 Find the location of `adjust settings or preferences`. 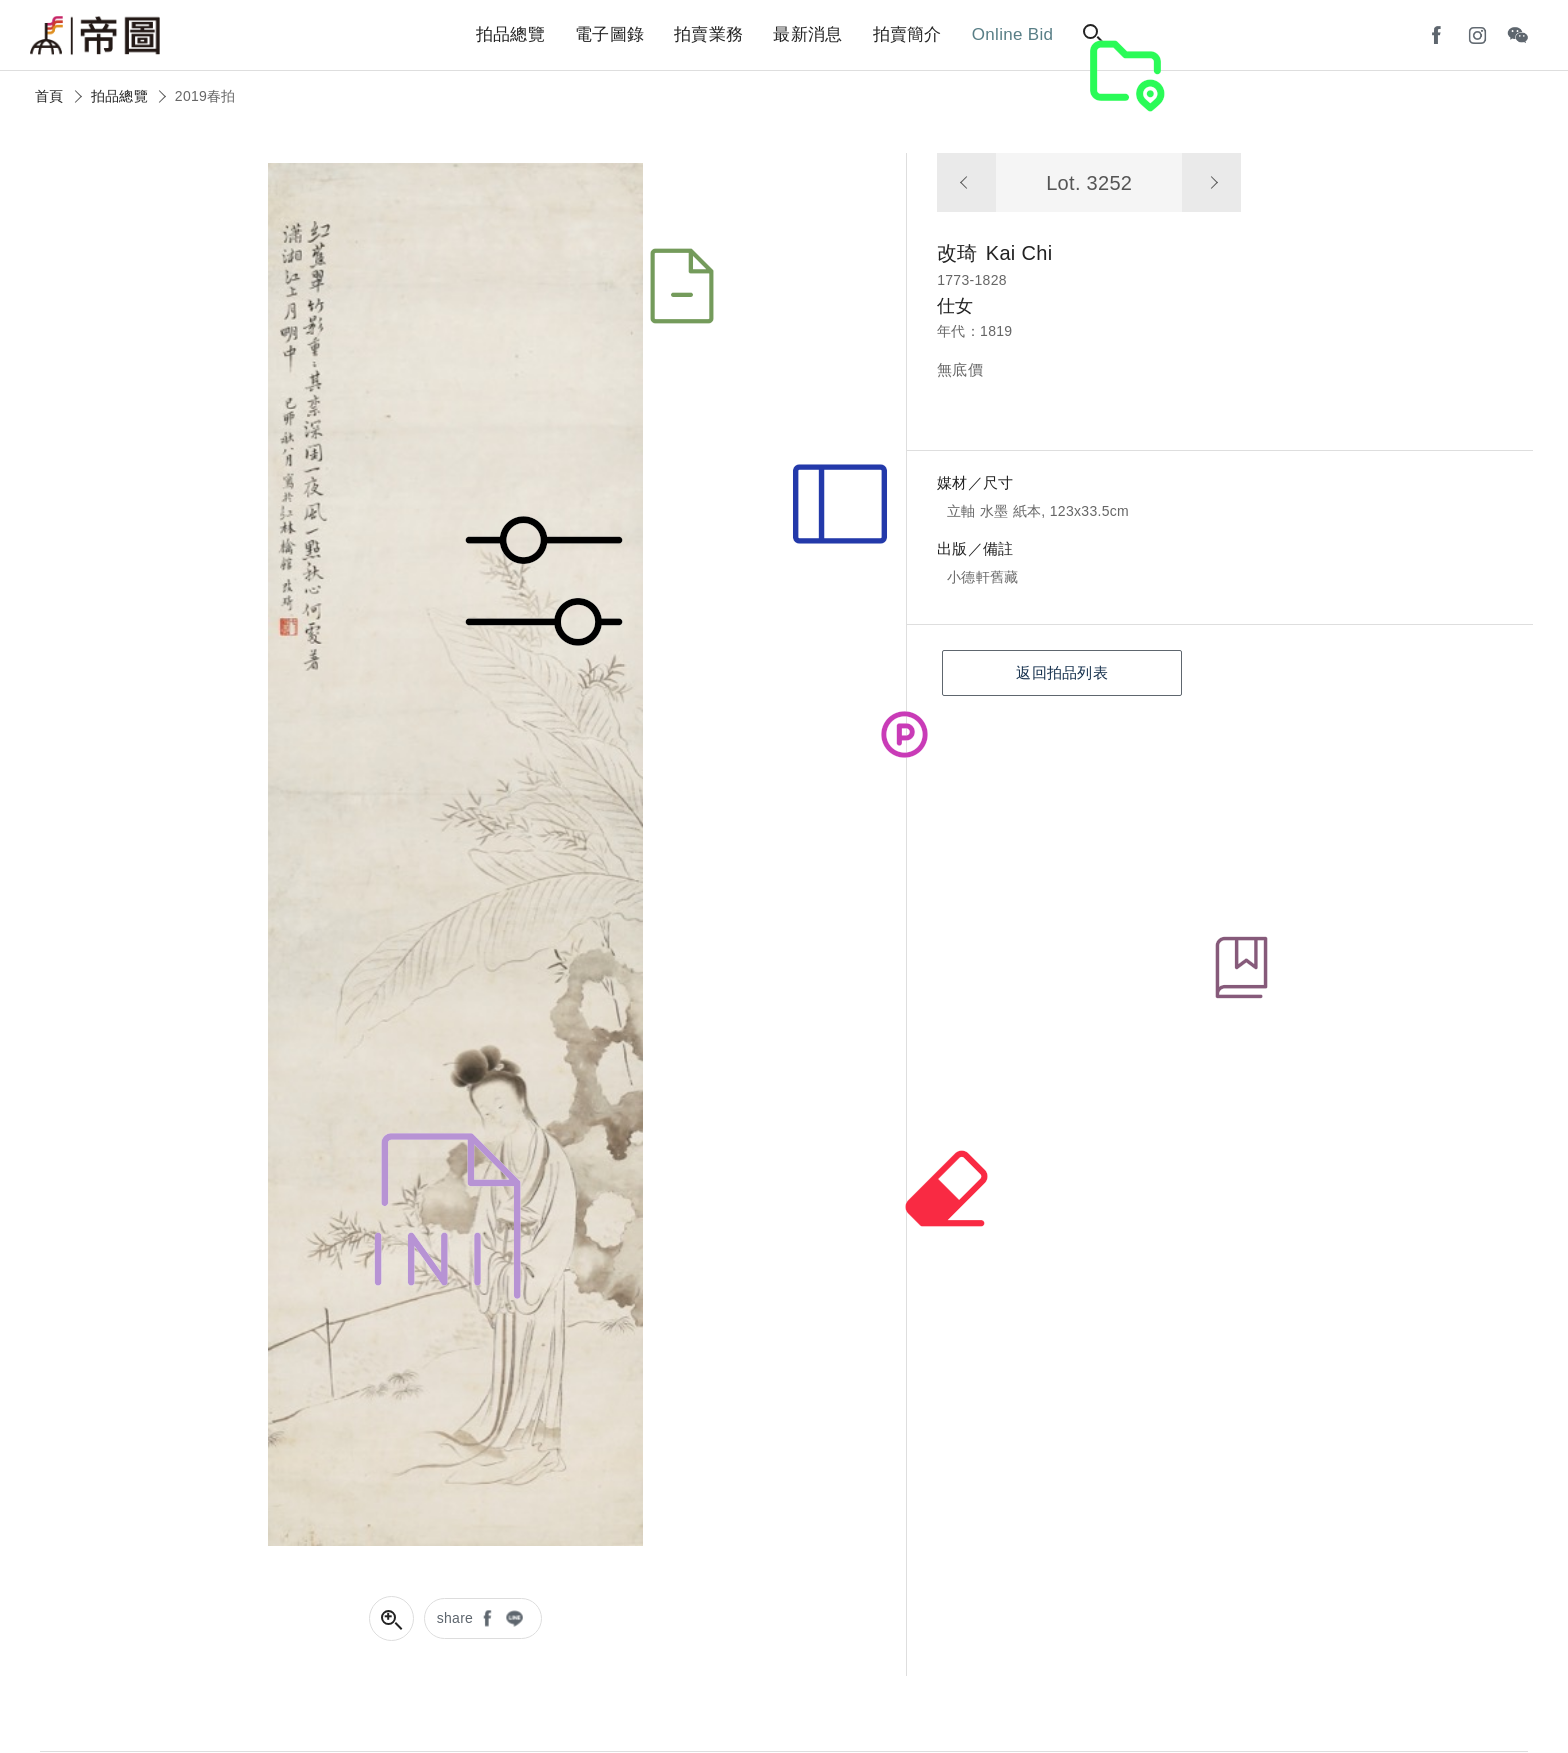

adjust settings or preferences is located at coordinates (544, 581).